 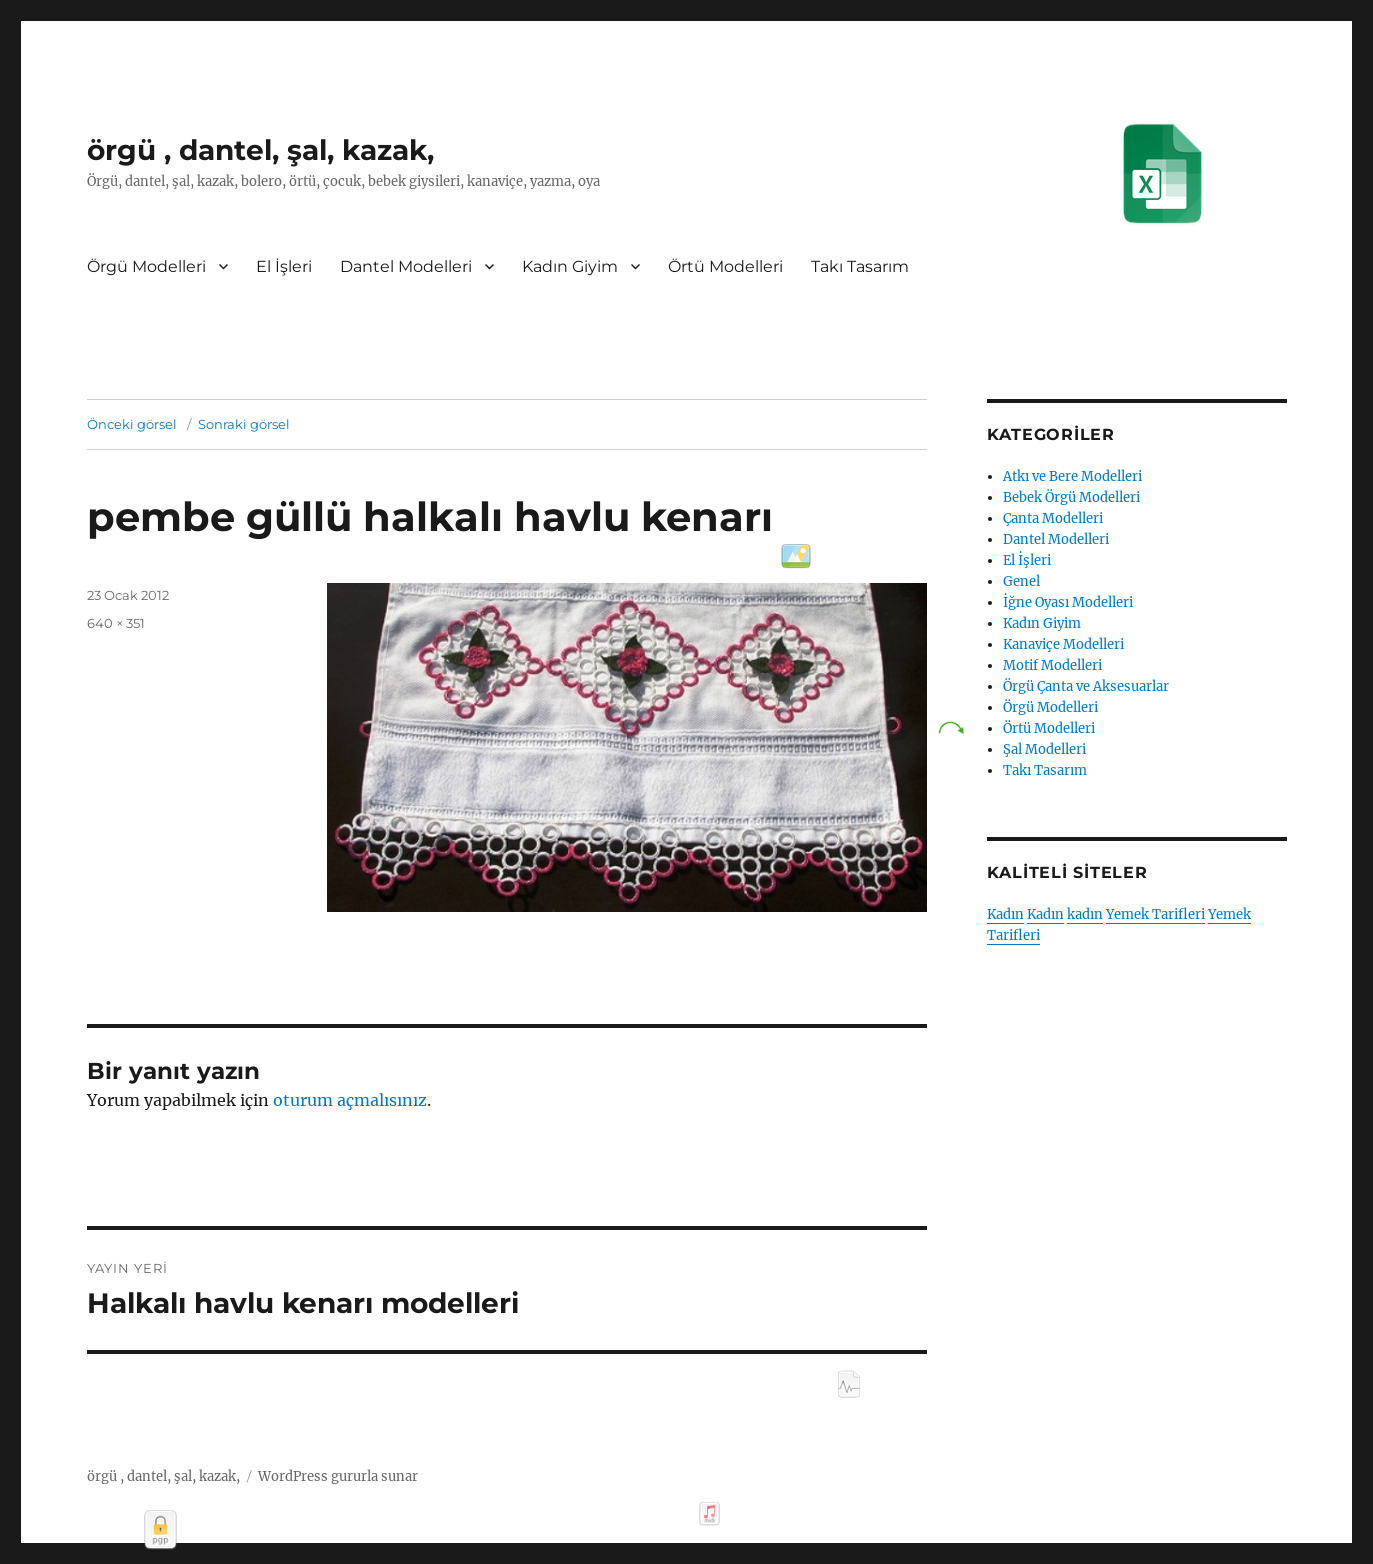 I want to click on a midi audio file, so click(x=709, y=1513).